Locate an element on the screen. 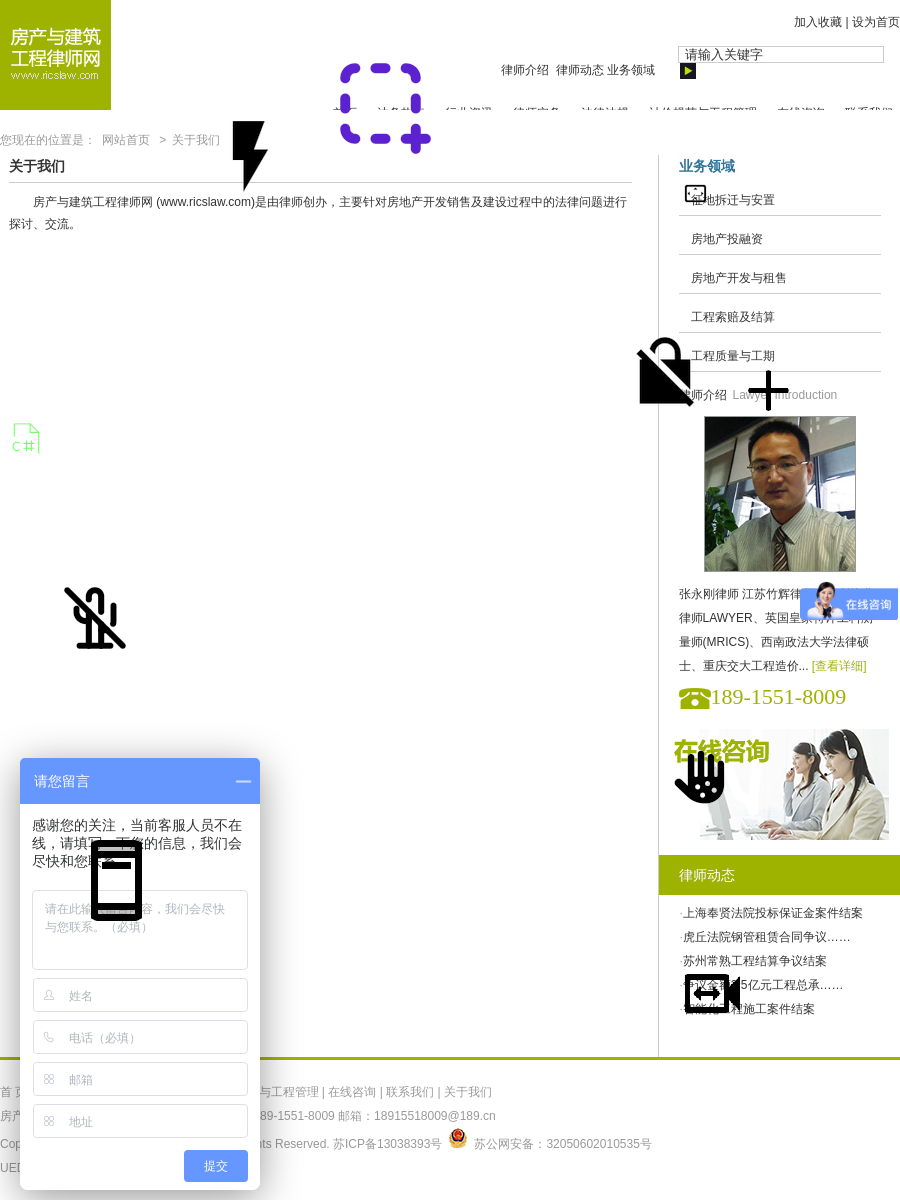 The height and width of the screenshot is (1200, 900). turn on camera flash is located at coordinates (250, 156).